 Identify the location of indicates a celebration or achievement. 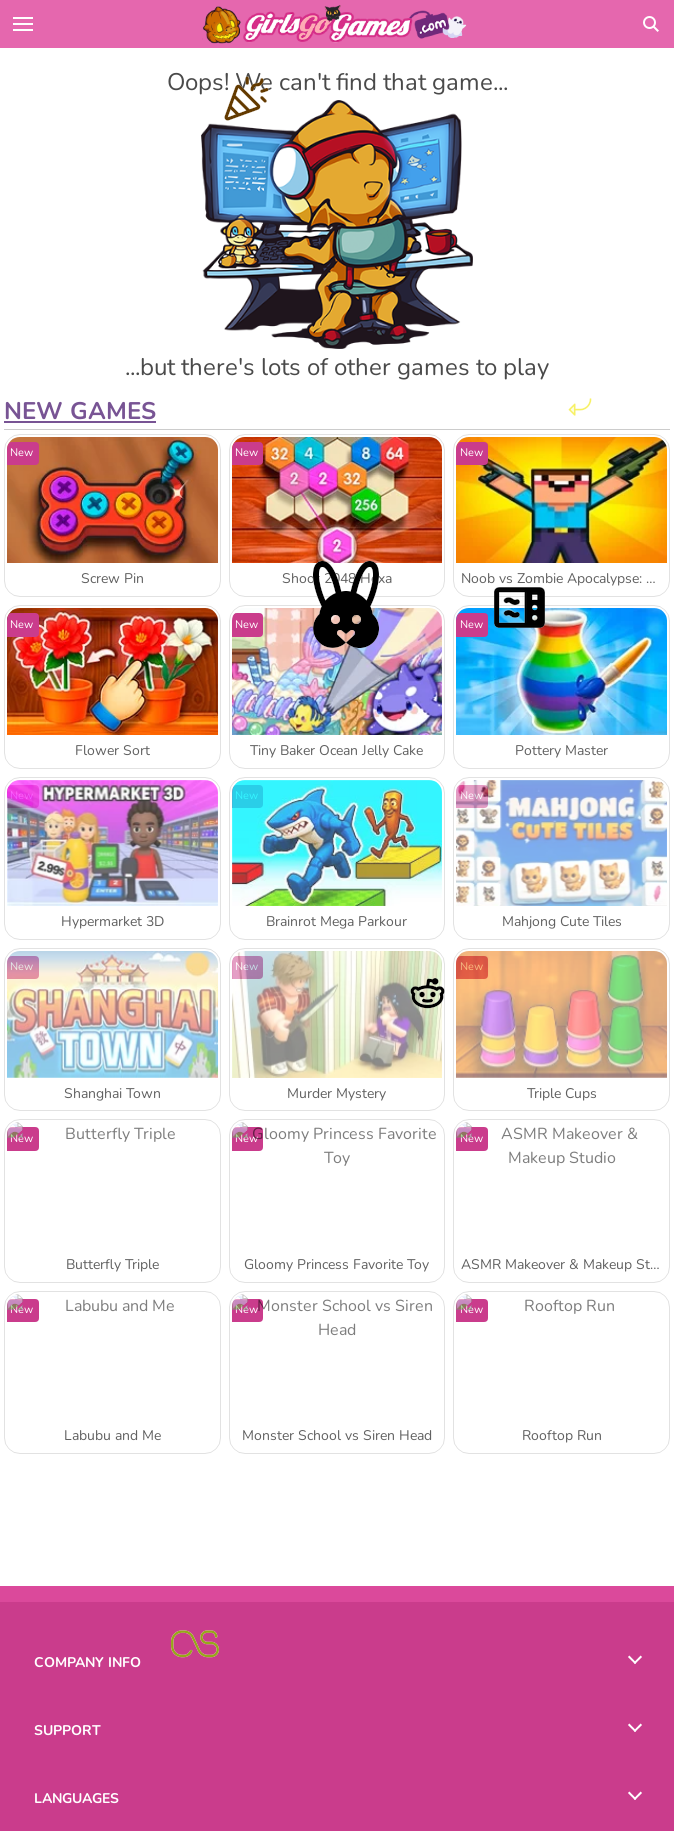
(244, 101).